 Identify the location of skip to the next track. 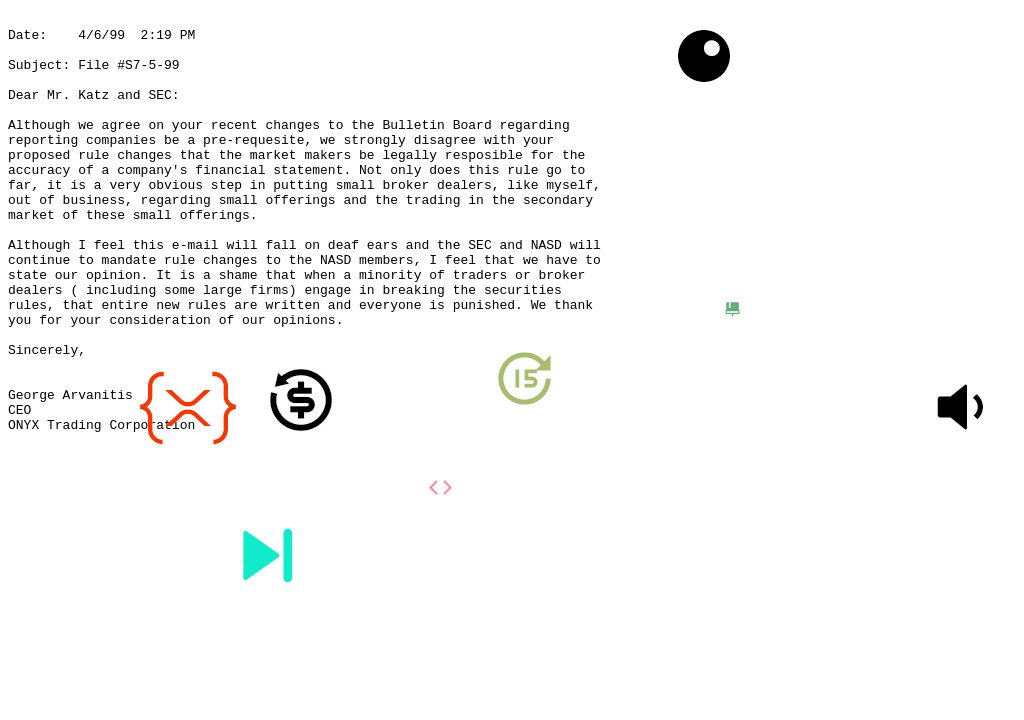
(265, 555).